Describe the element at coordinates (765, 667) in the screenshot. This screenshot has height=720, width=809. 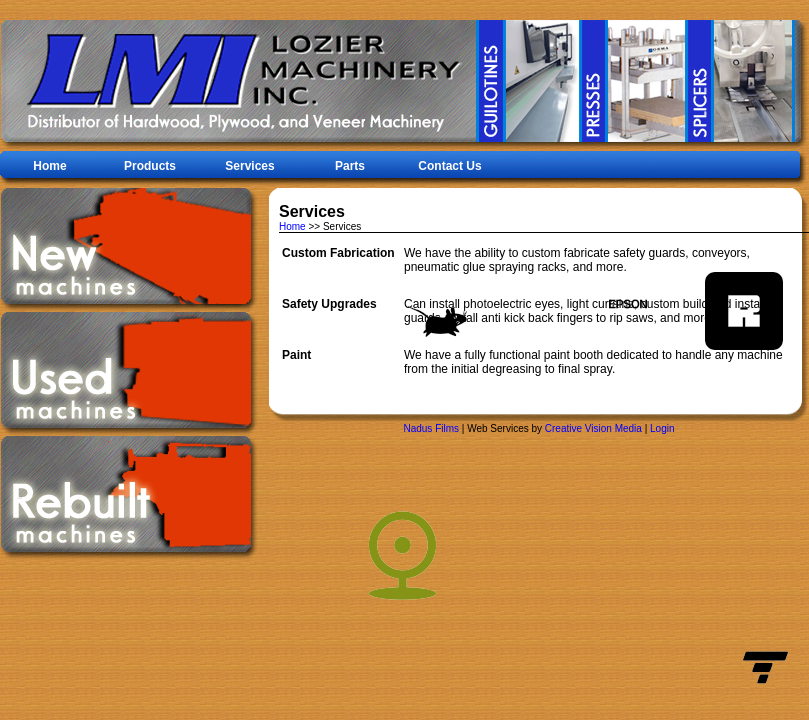
I see `taipy brand logo` at that location.